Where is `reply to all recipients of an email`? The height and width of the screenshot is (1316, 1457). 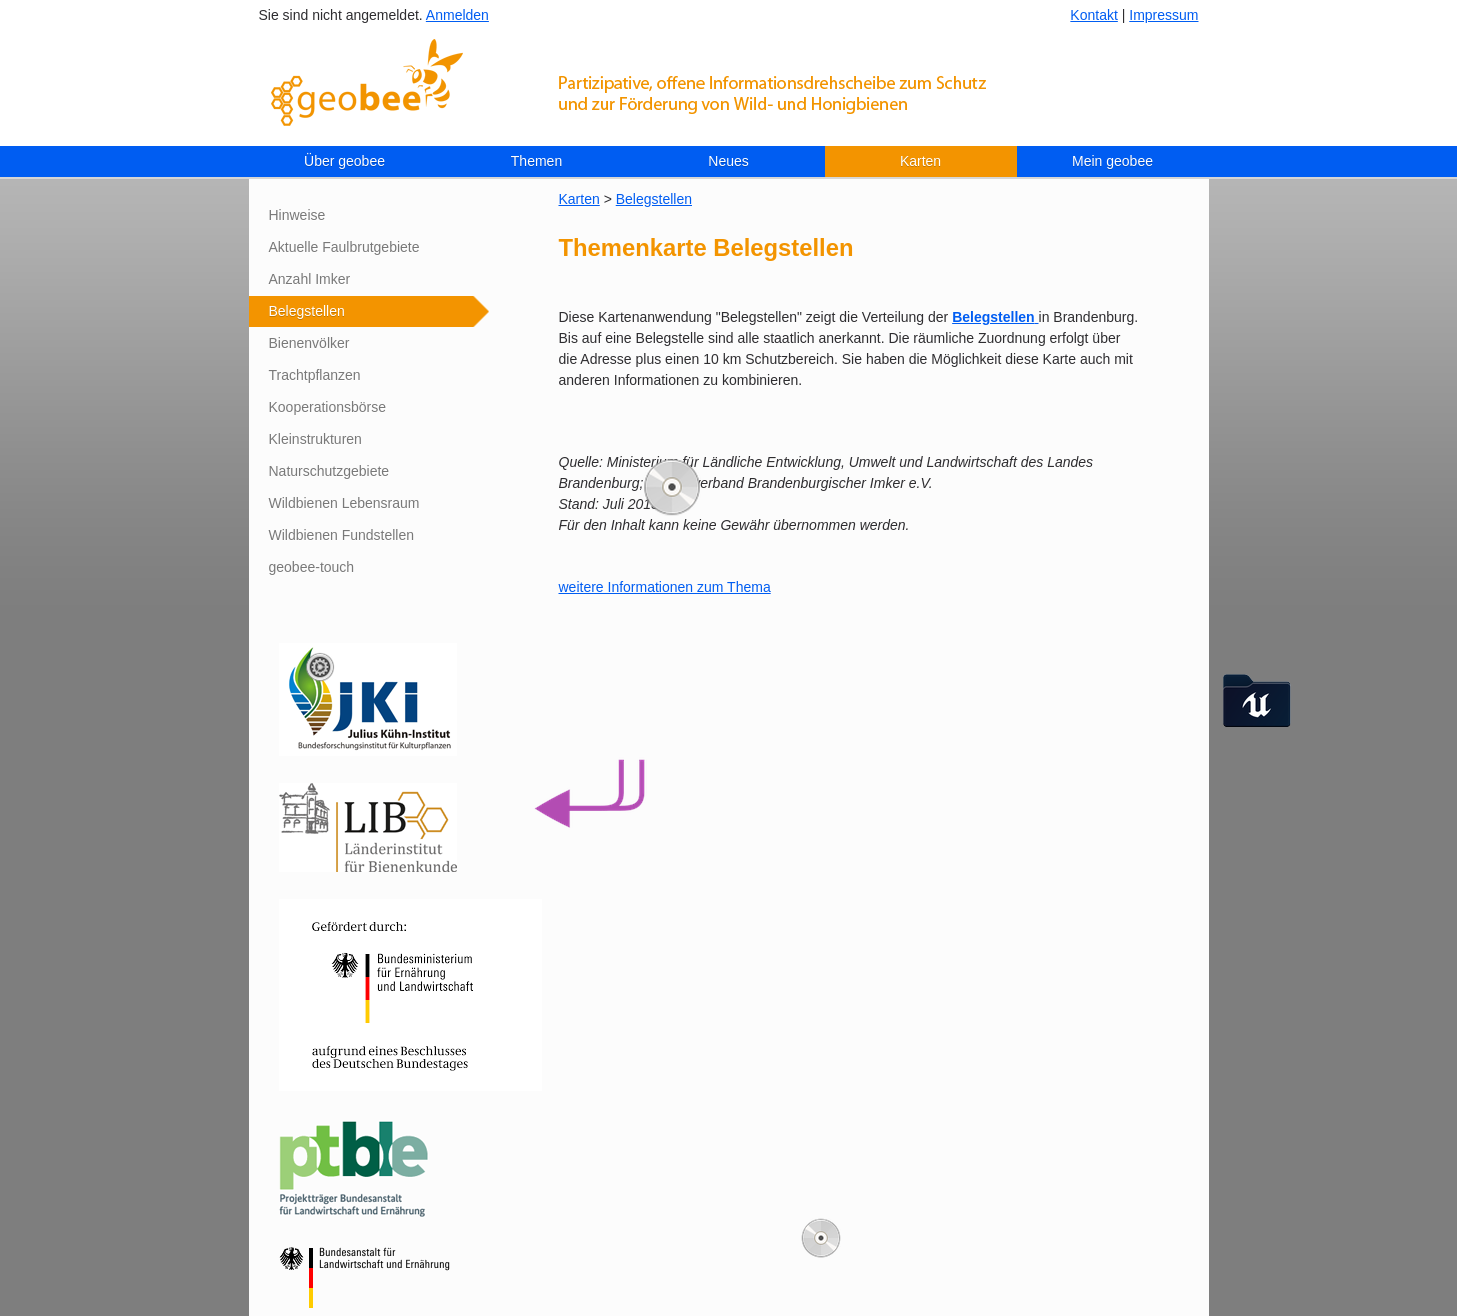
reply to all recipients of an email is located at coordinates (588, 793).